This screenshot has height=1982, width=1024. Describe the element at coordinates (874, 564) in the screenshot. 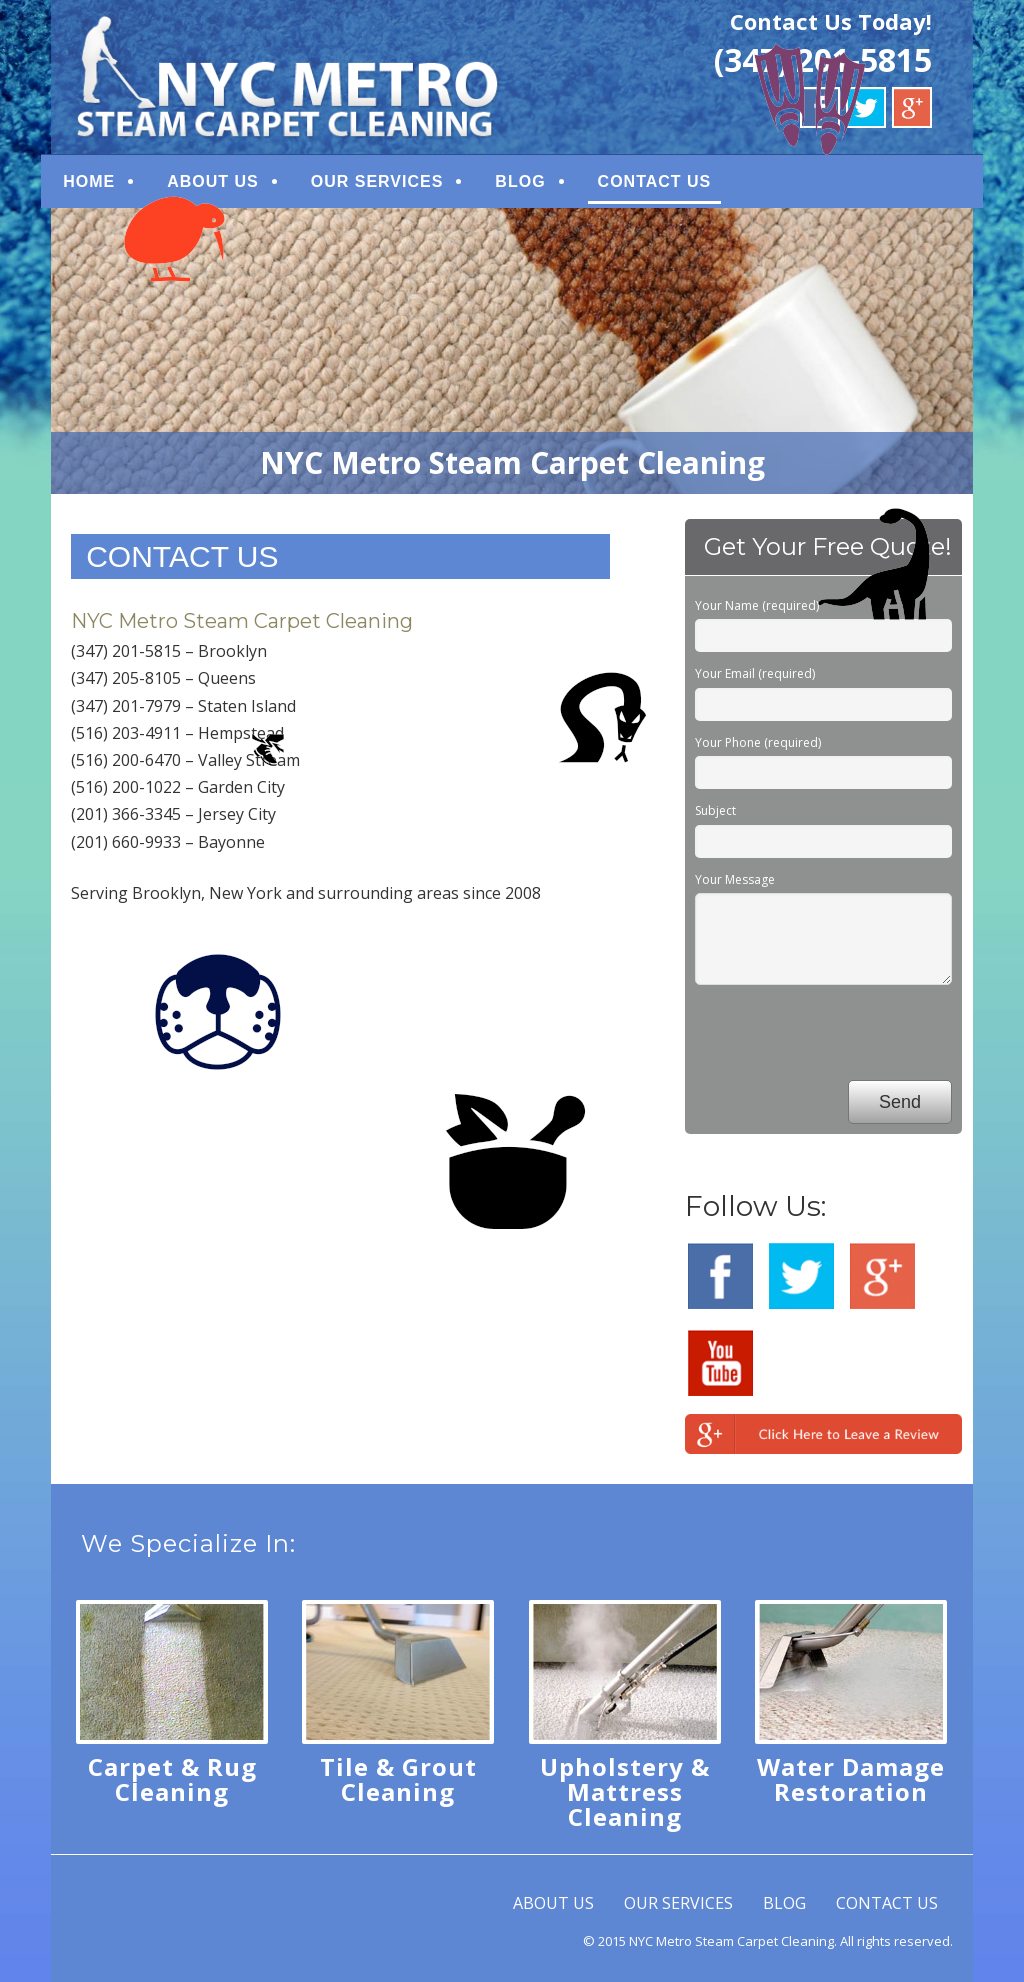

I see `dinosaur category or prehistoric theme indicator` at that location.